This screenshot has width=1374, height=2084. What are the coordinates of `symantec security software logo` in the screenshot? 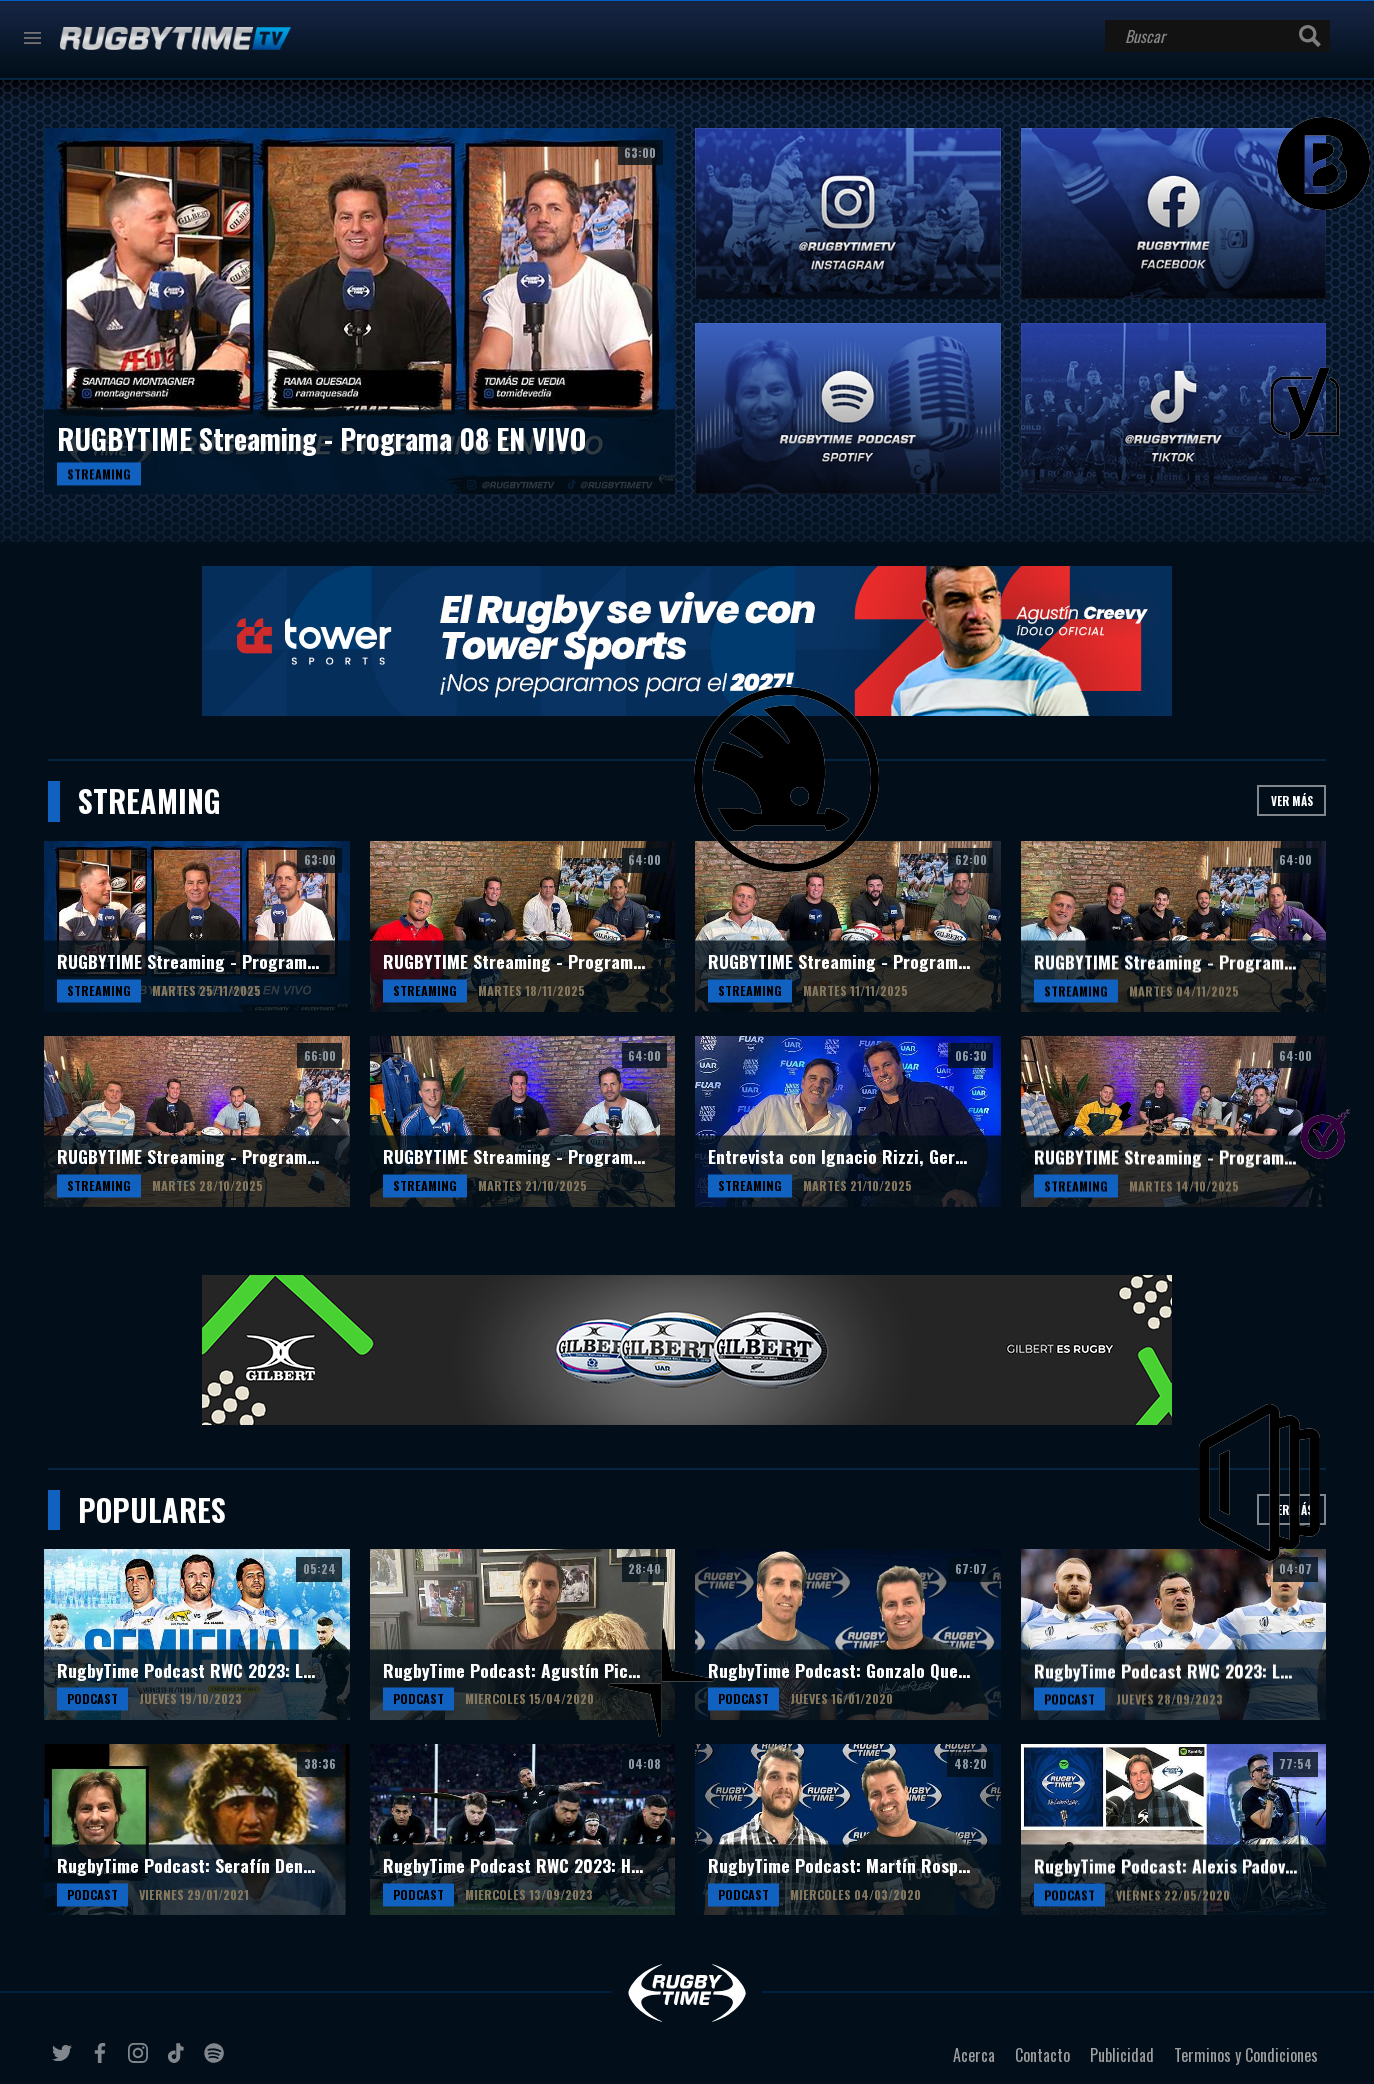 It's located at (1325, 1134).